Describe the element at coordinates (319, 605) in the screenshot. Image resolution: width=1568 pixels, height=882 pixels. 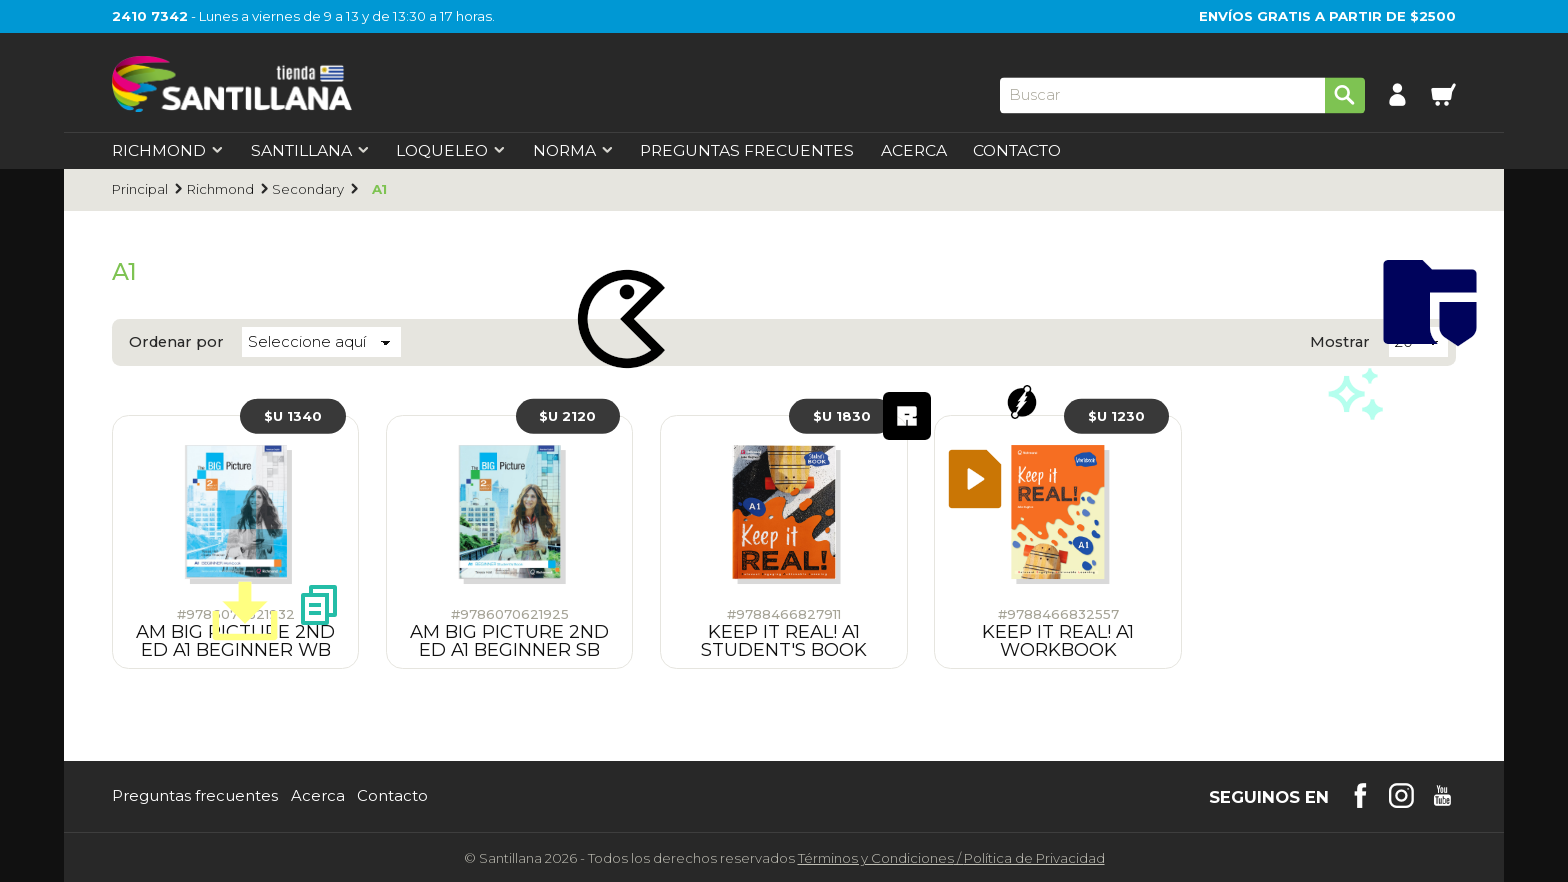
I see `copy file to clipboard` at that location.